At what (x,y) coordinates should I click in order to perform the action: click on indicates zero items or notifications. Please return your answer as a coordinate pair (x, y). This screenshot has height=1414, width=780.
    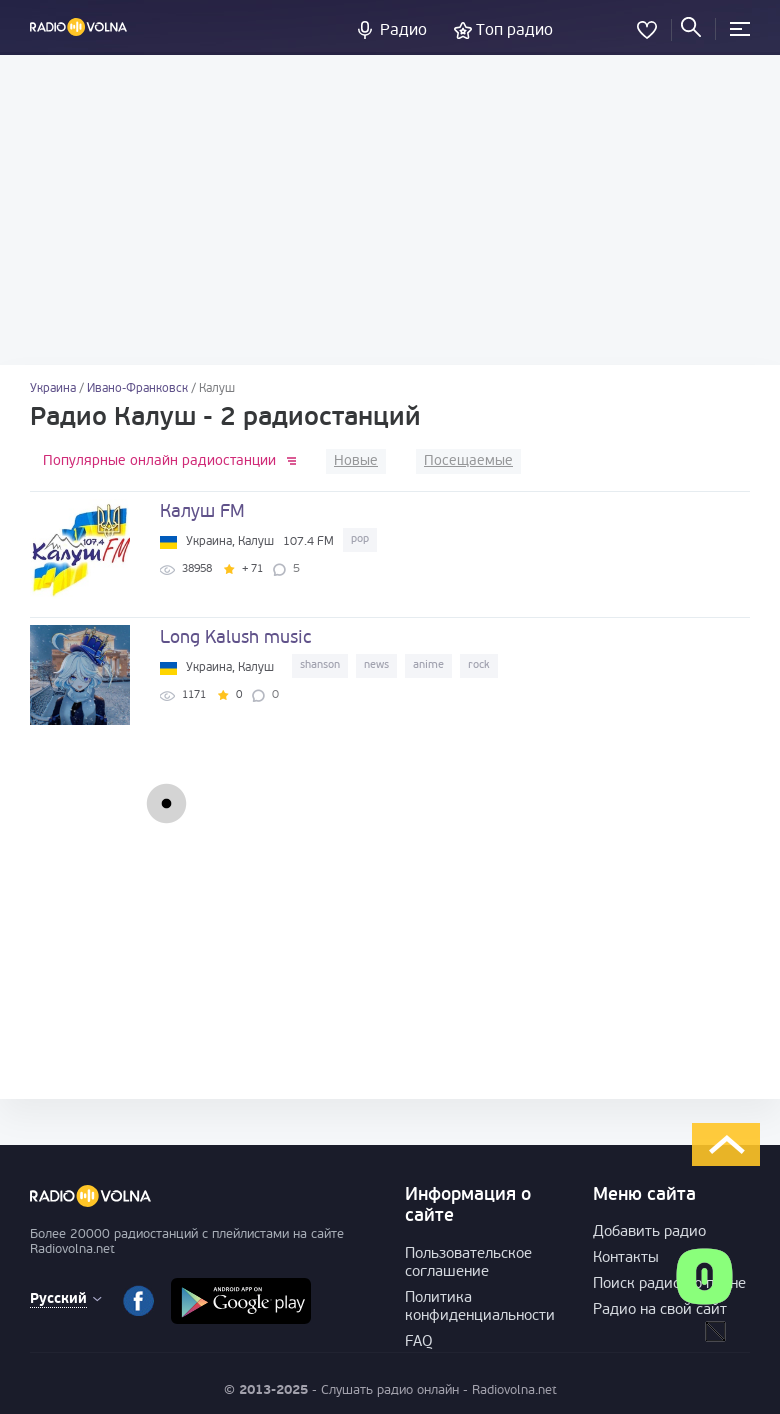
    Looking at the image, I should click on (704, 1276).